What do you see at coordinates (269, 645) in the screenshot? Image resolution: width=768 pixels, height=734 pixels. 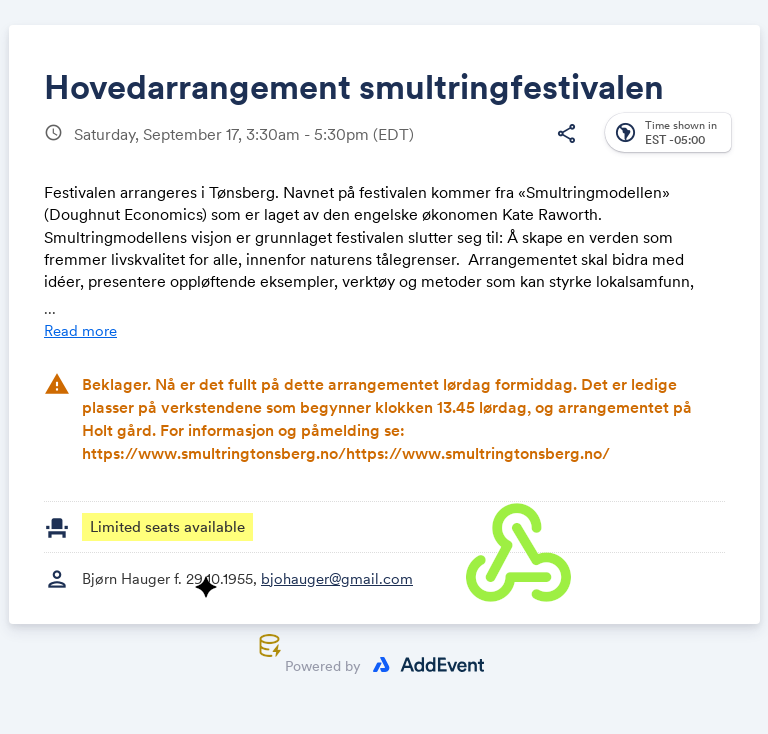 I see `view cached data or storage` at bounding box center [269, 645].